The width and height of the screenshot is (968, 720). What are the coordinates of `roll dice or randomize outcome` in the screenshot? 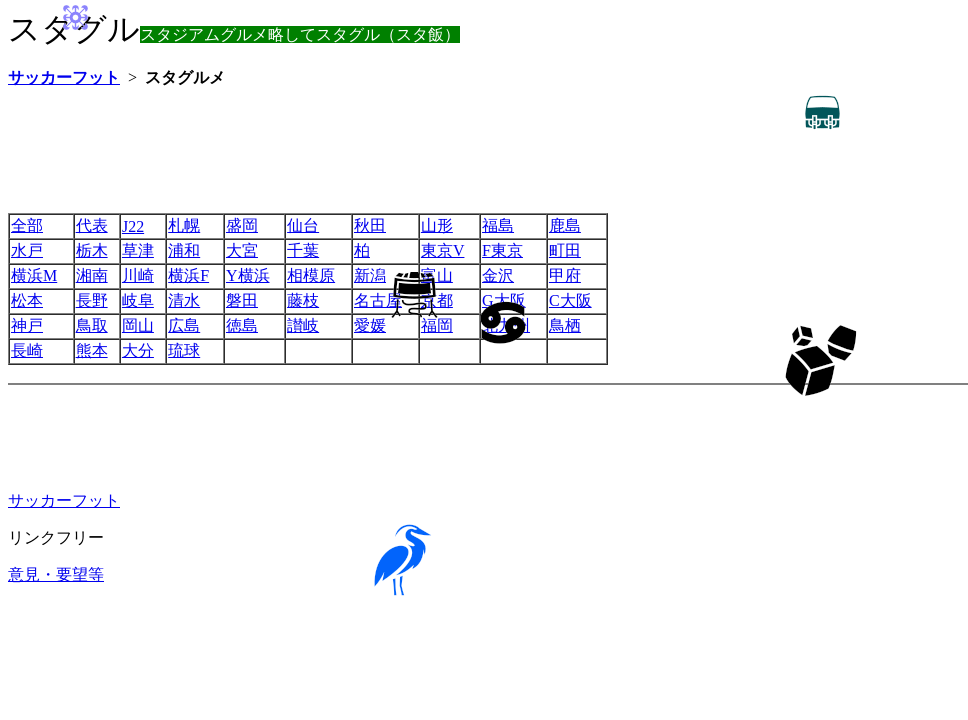 It's located at (820, 360).